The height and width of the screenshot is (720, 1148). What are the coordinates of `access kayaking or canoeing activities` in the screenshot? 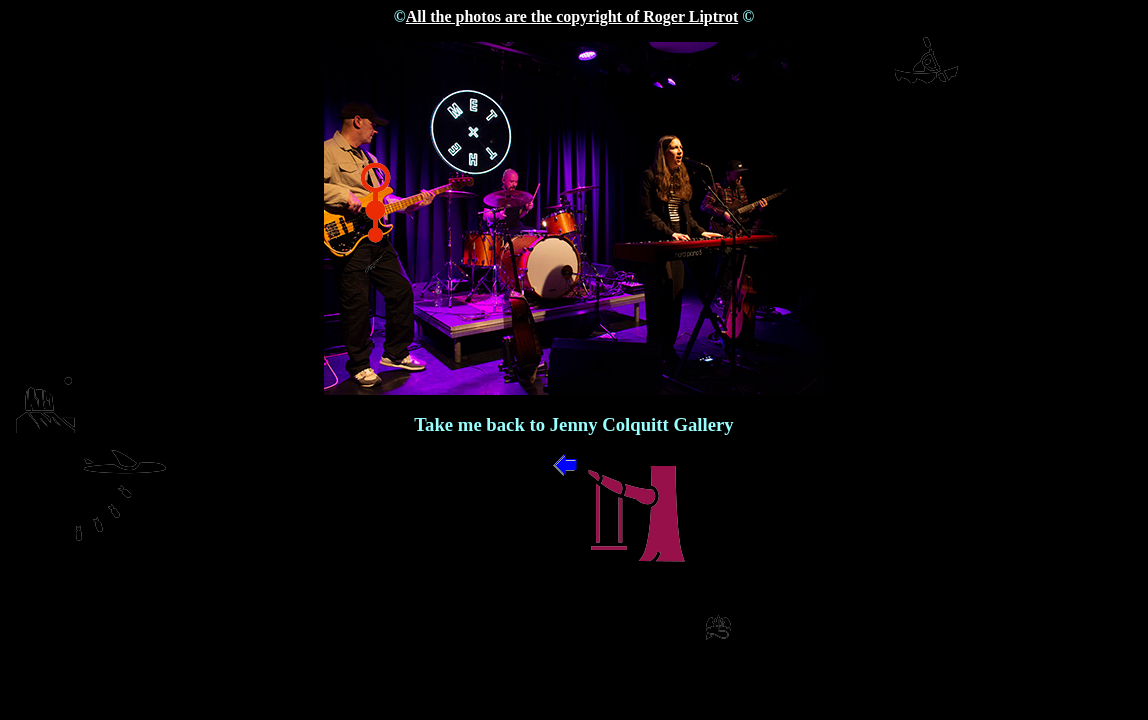 It's located at (926, 62).